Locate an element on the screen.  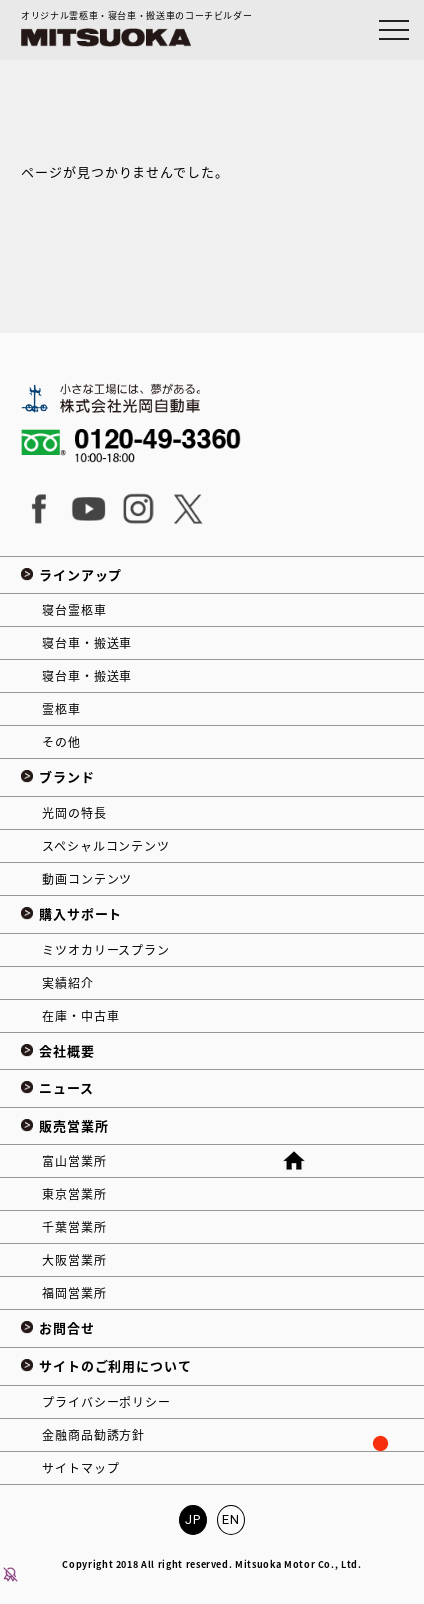
start recording audio or video is located at coordinates (380, 1443).